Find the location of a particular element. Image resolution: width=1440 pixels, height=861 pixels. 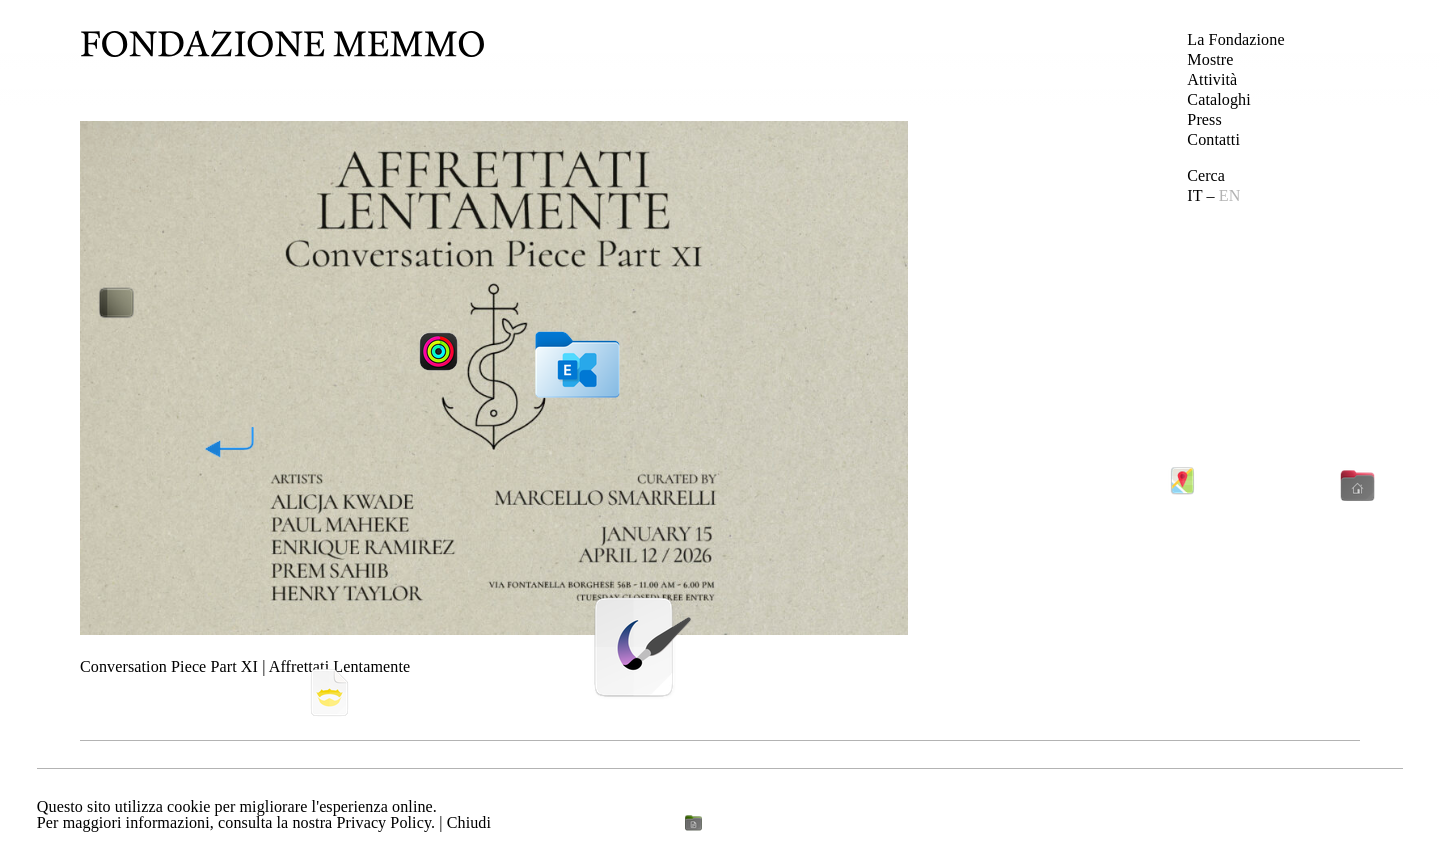

access the desktop folder is located at coordinates (116, 301).